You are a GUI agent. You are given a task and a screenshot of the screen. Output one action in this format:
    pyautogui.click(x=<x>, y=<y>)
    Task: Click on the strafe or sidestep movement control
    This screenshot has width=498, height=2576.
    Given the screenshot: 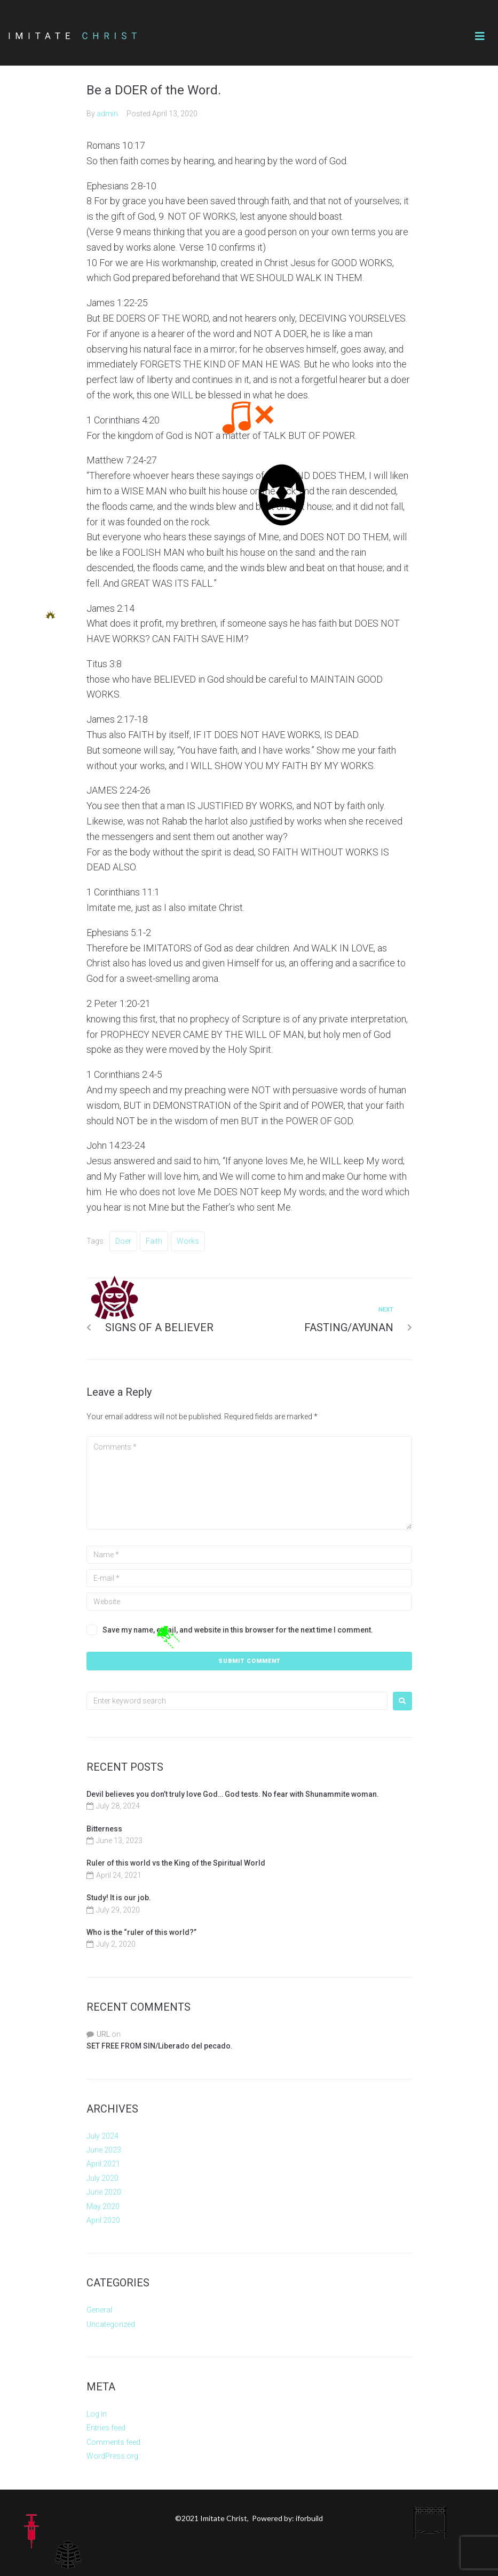 What is the action you would take?
    pyautogui.click(x=169, y=1637)
    